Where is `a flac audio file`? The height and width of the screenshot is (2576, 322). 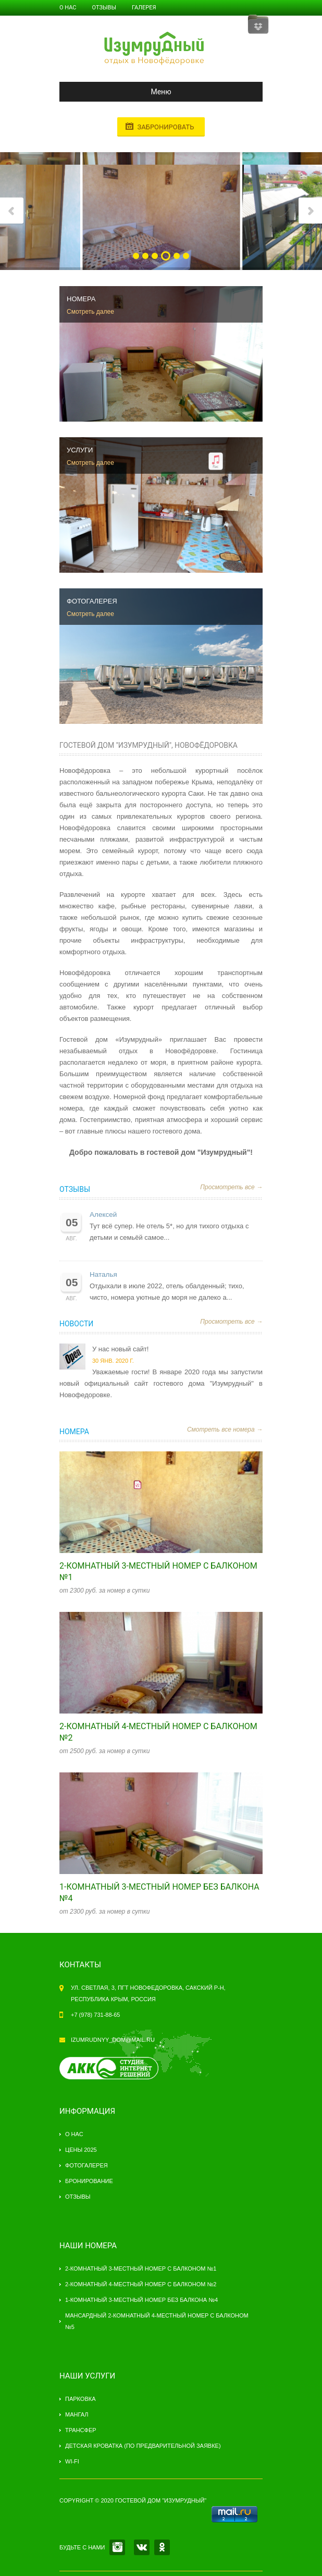
a flac audio file is located at coordinates (216, 461).